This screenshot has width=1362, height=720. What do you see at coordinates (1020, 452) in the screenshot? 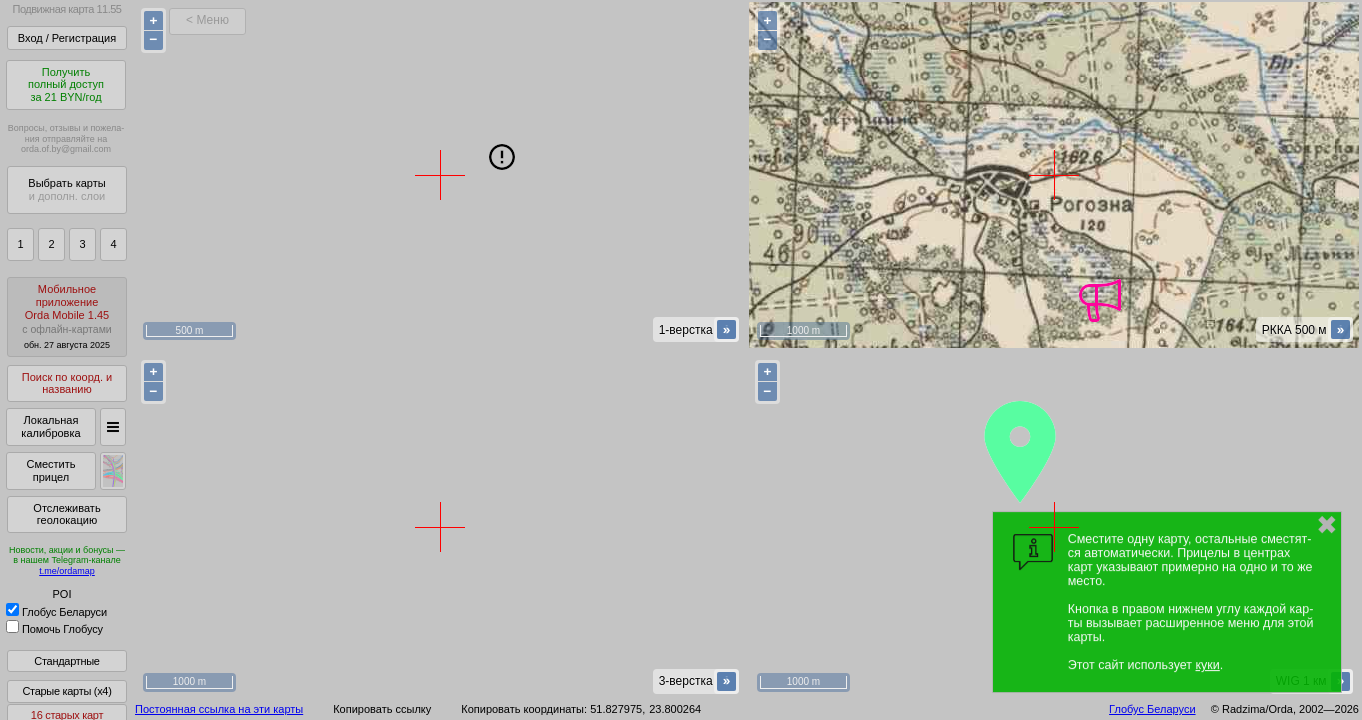
I see `view current location on map` at bounding box center [1020, 452].